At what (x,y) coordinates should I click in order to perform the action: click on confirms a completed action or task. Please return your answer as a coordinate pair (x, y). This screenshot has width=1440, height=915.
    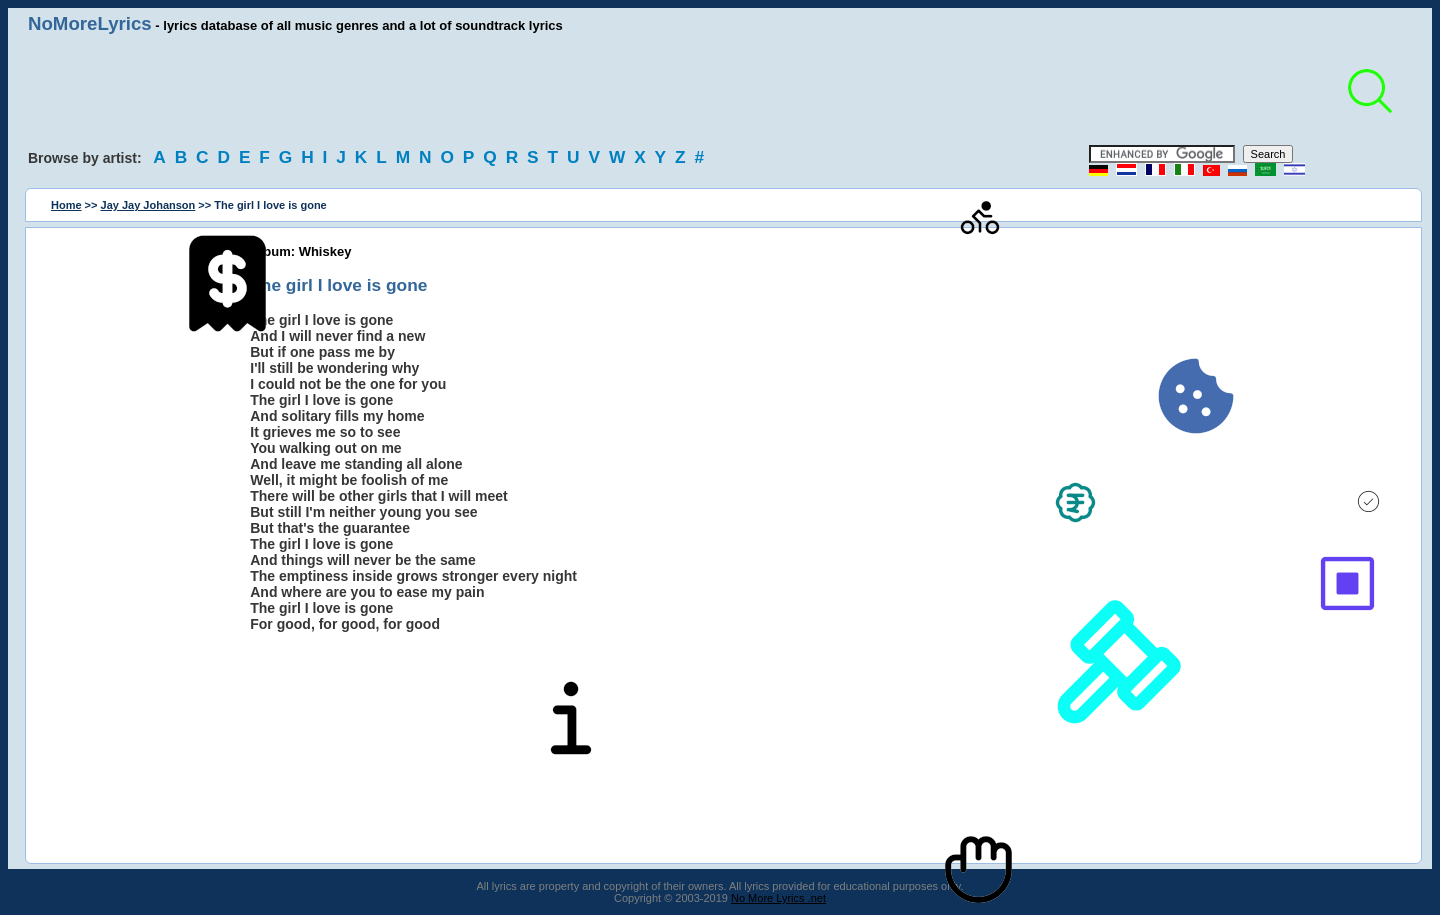
    Looking at the image, I should click on (1368, 501).